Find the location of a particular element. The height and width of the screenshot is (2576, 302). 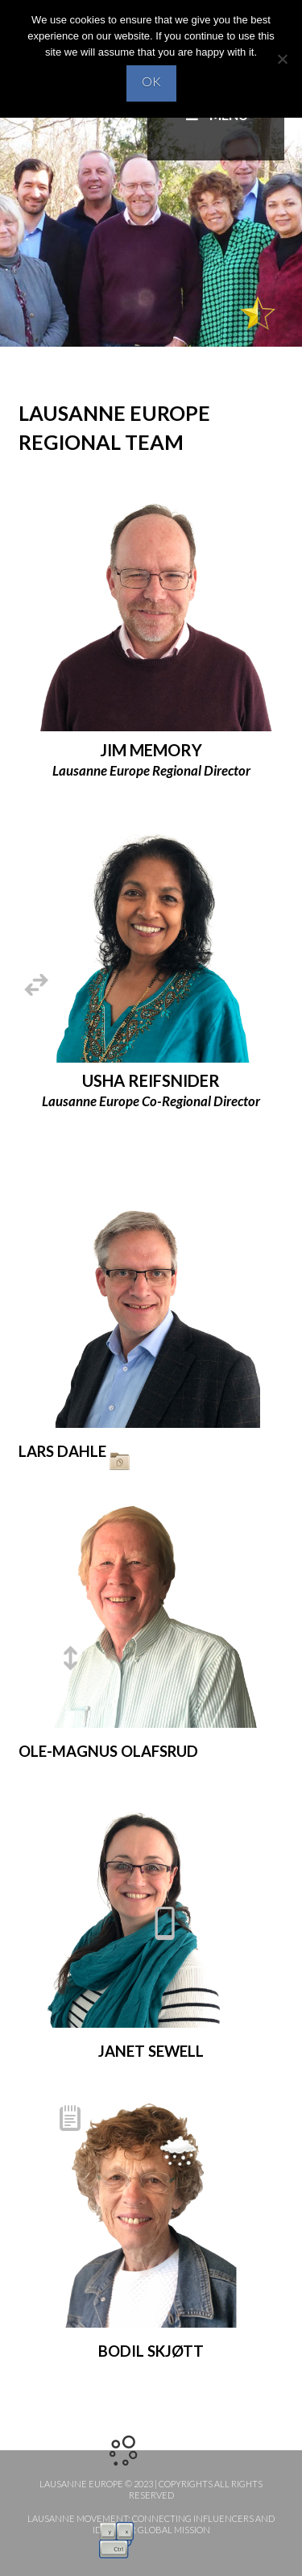

flip object vertically is located at coordinates (70, 1658).